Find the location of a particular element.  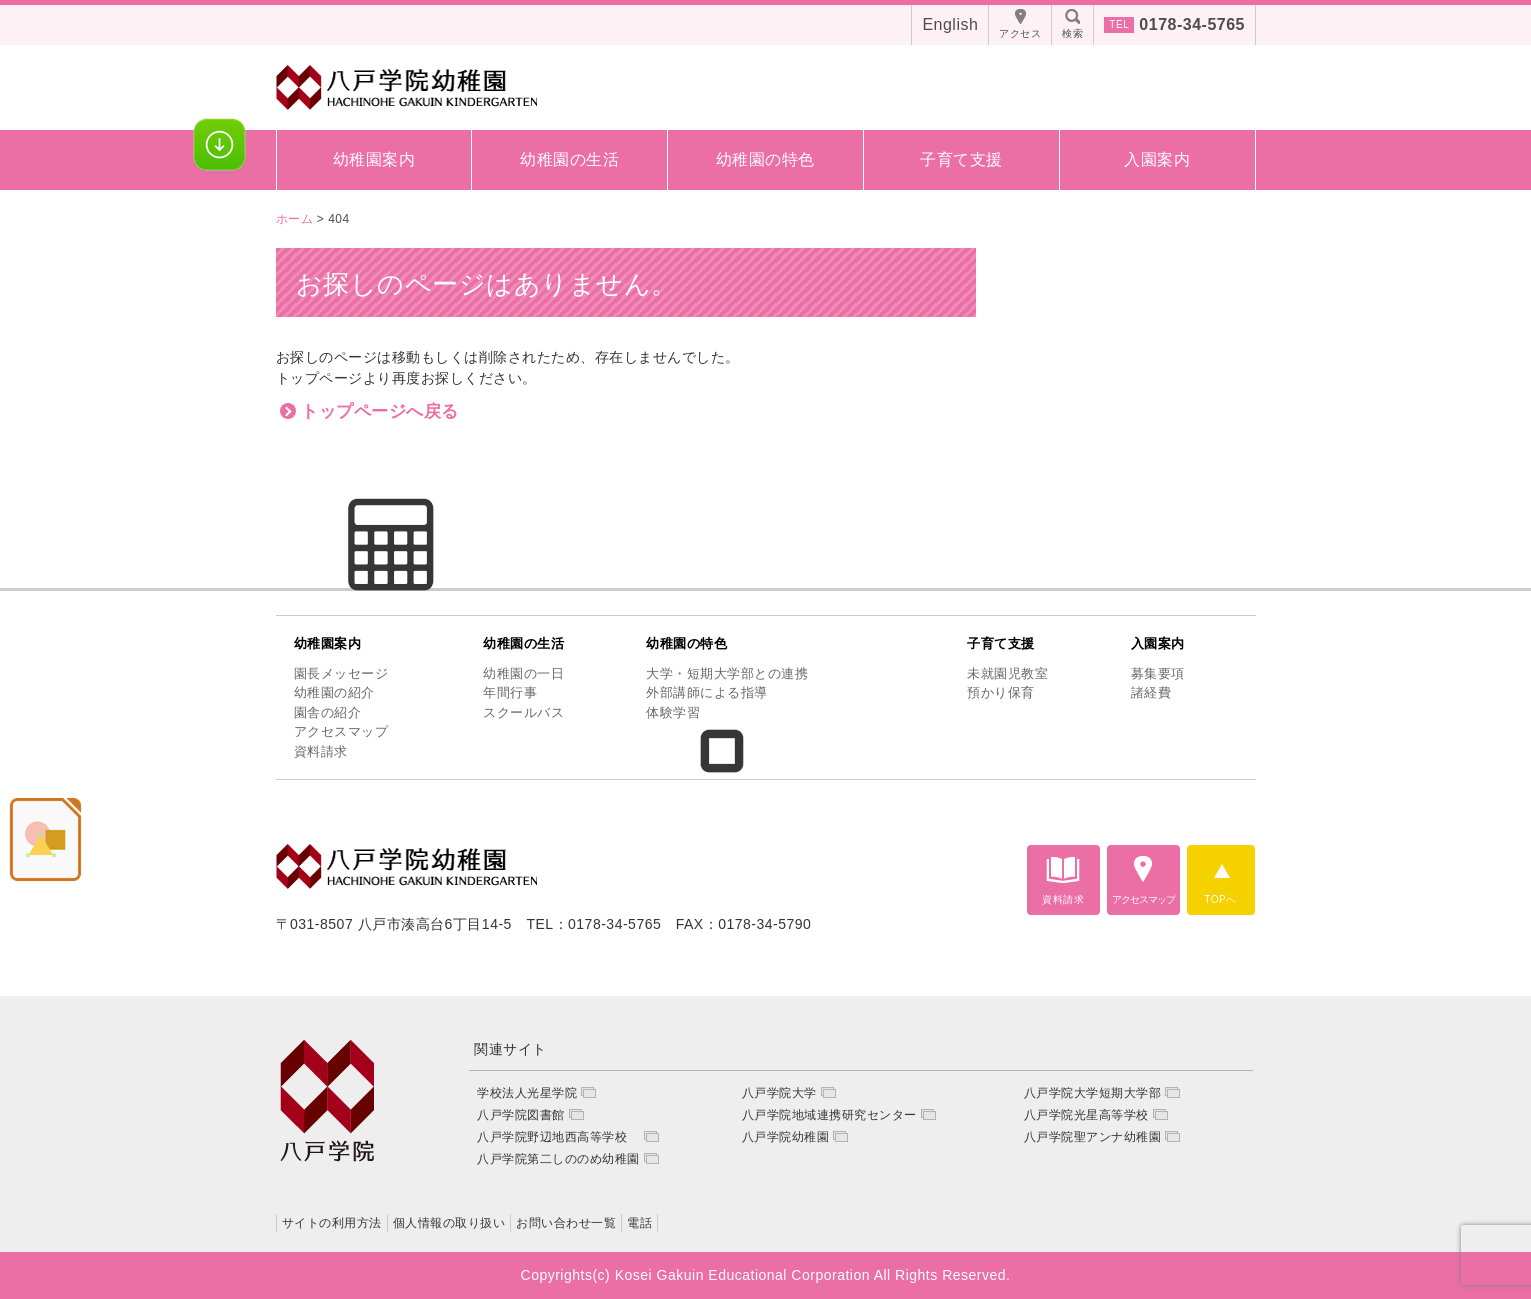

access download settings or preferences is located at coordinates (219, 145).